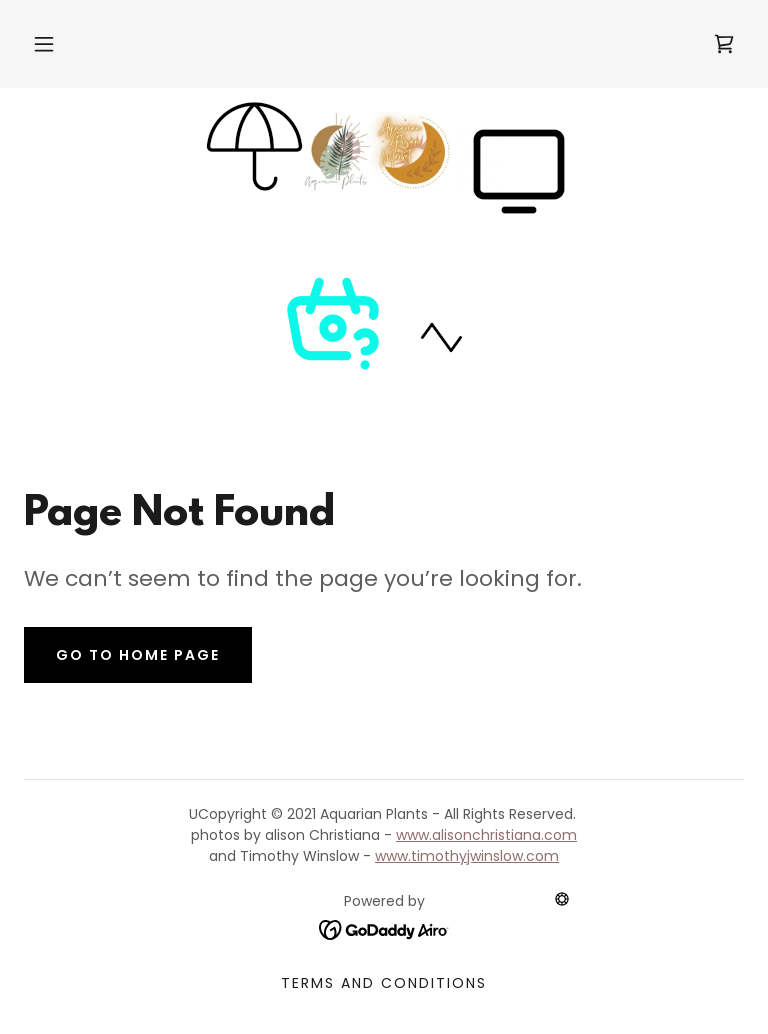 The height and width of the screenshot is (1034, 768). I want to click on check order status or details, so click(333, 319).